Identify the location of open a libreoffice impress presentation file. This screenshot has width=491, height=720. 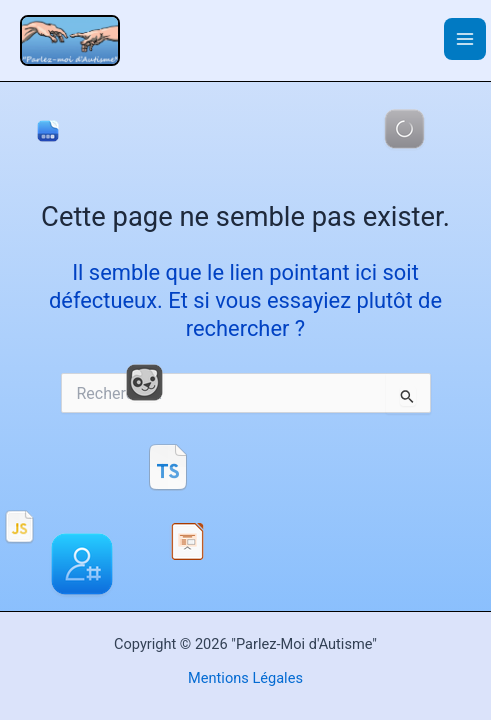
(187, 541).